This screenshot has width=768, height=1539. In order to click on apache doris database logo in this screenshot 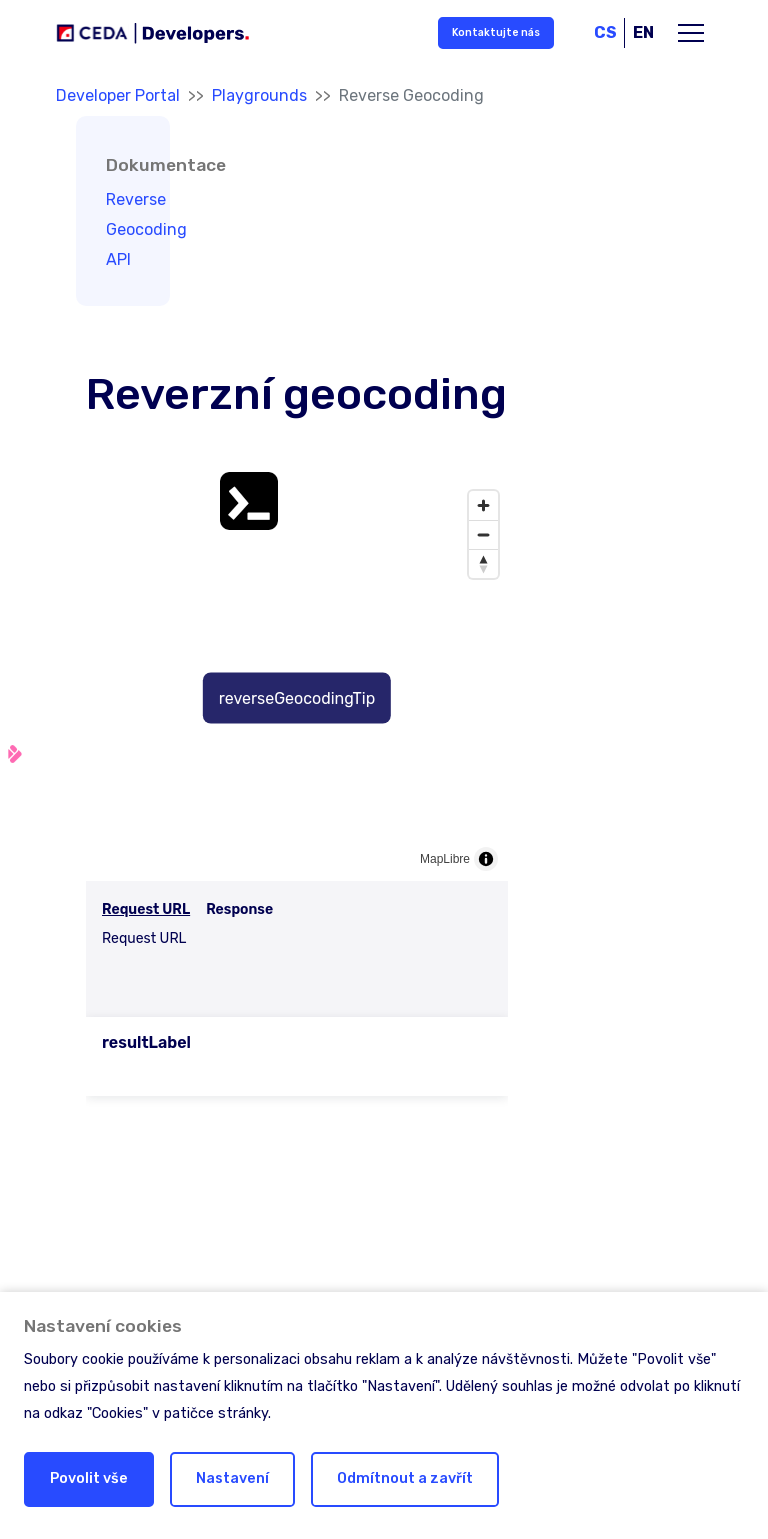, I will do `click(15, 754)`.